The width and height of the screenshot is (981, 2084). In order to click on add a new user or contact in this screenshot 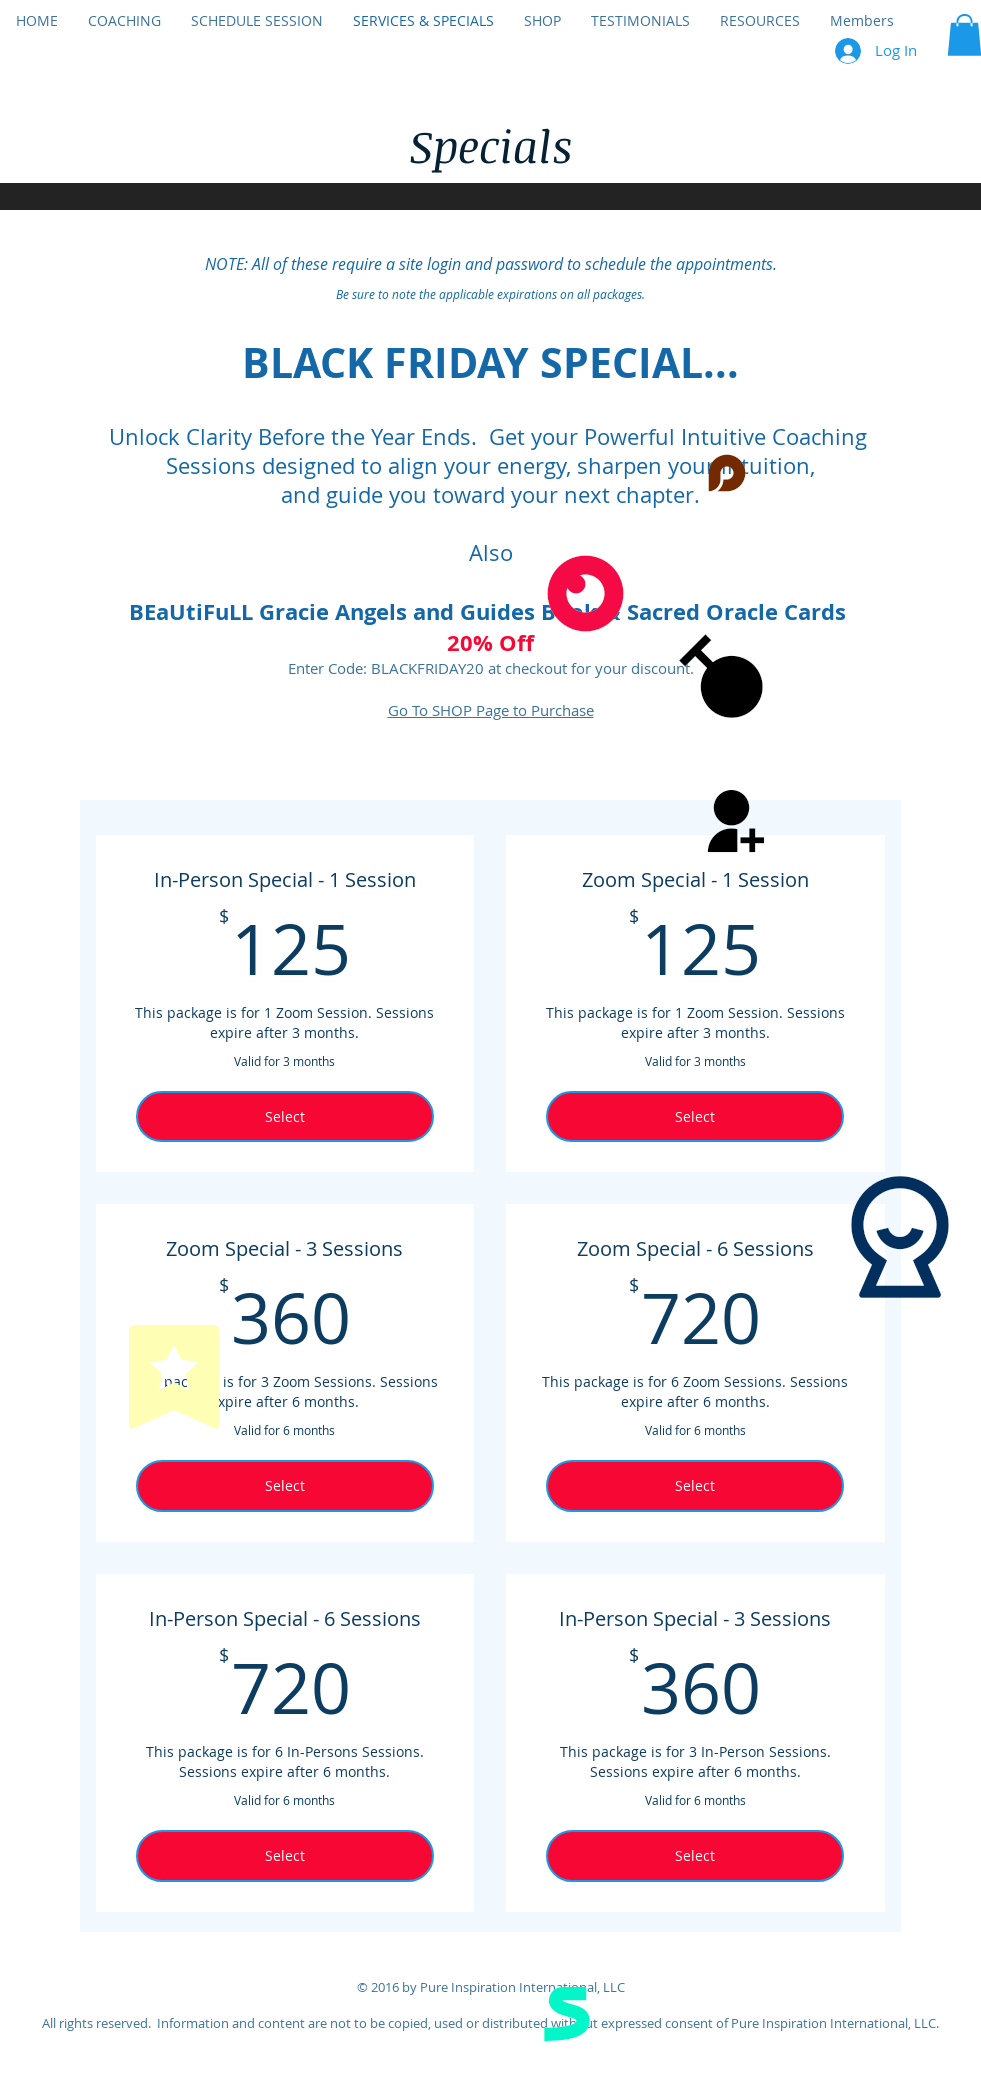, I will do `click(731, 822)`.